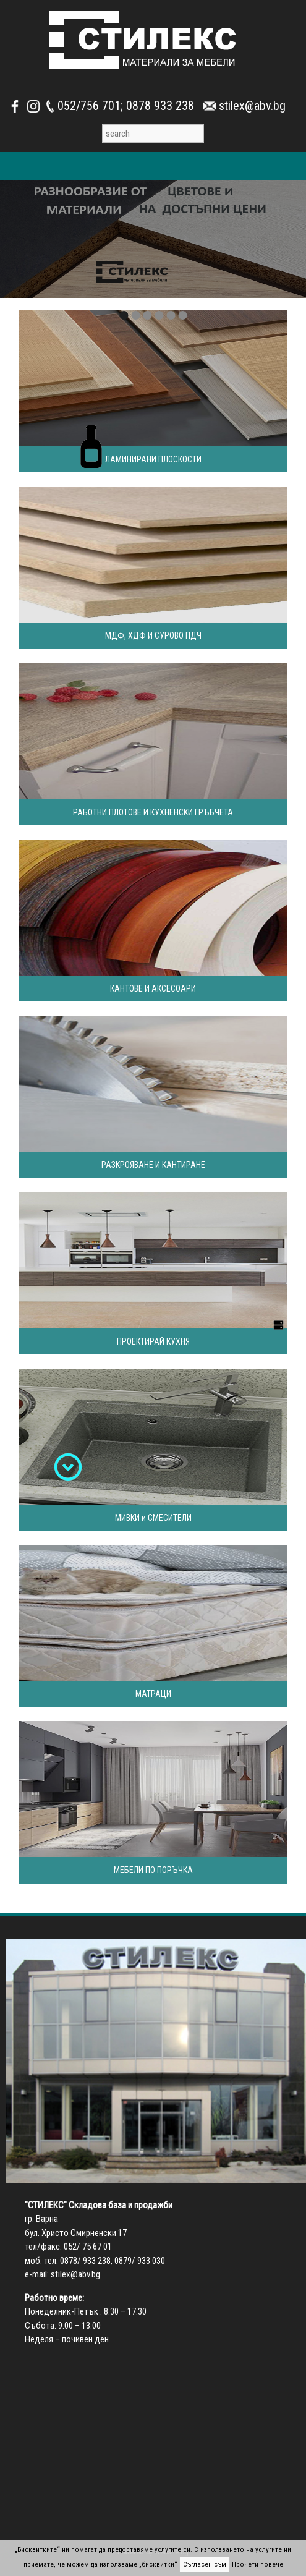 The image size is (306, 2576). I want to click on browse wine selection or menu, so click(91, 446).